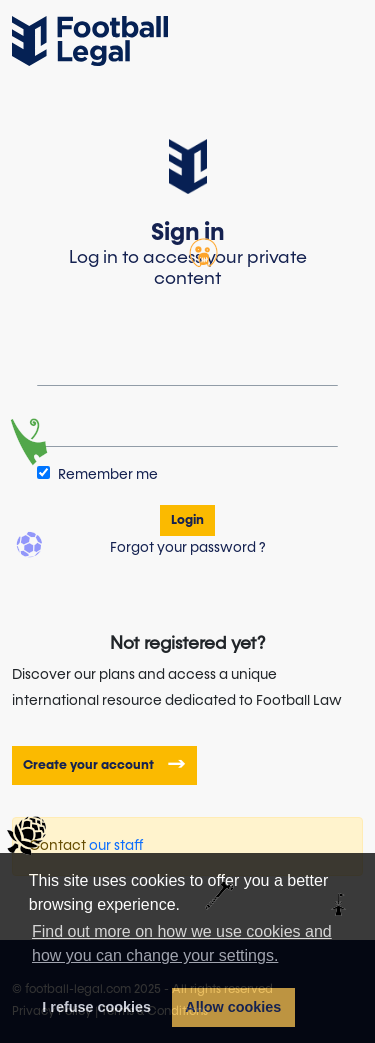 This screenshot has width=375, height=1043. Describe the element at coordinates (29, 544) in the screenshot. I see `access soccer or football games` at that location.